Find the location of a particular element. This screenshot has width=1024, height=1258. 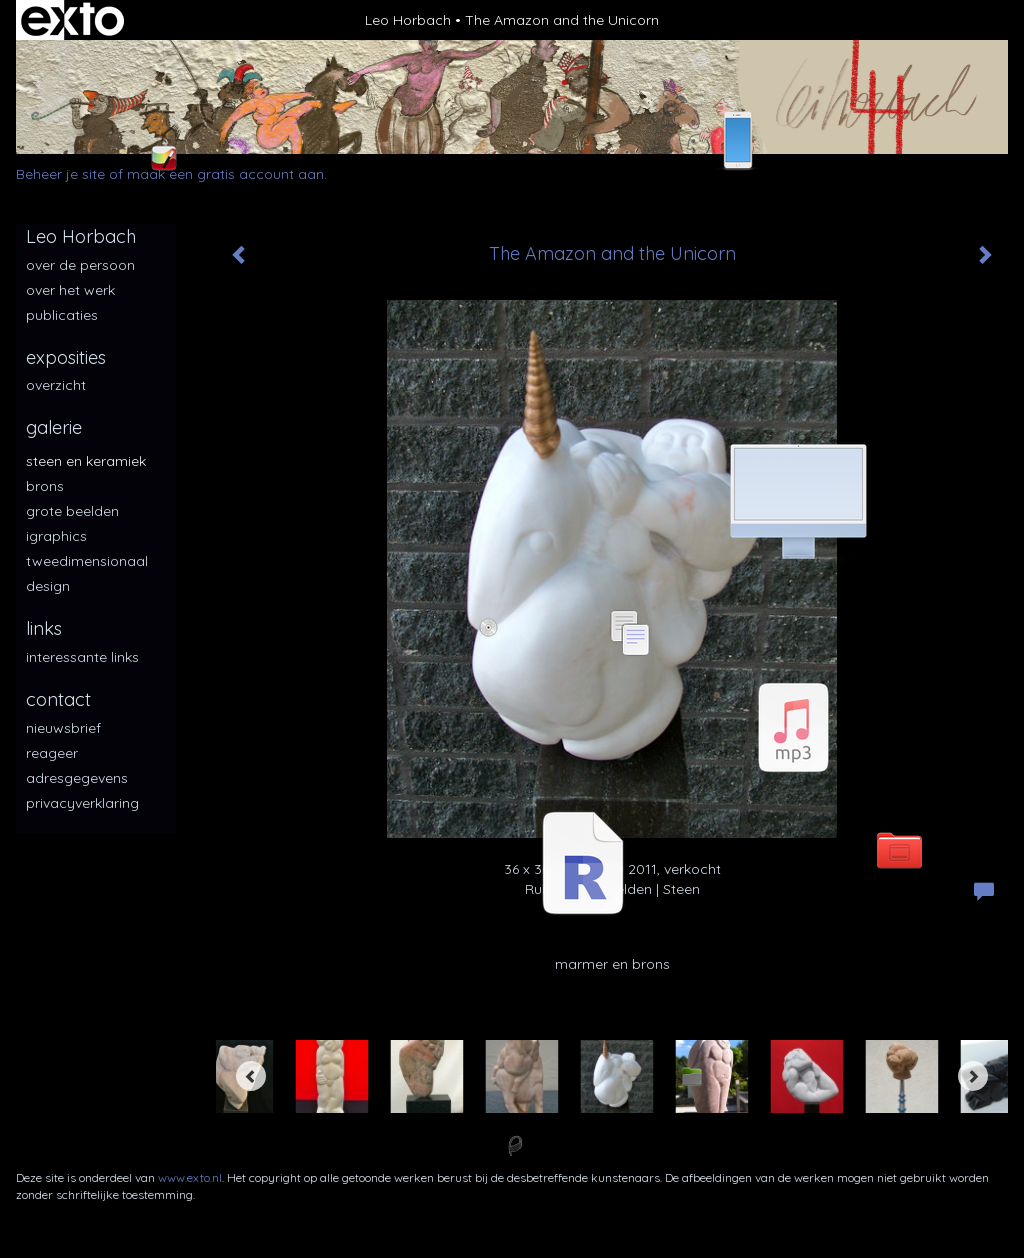

open winetricks application is located at coordinates (164, 158).